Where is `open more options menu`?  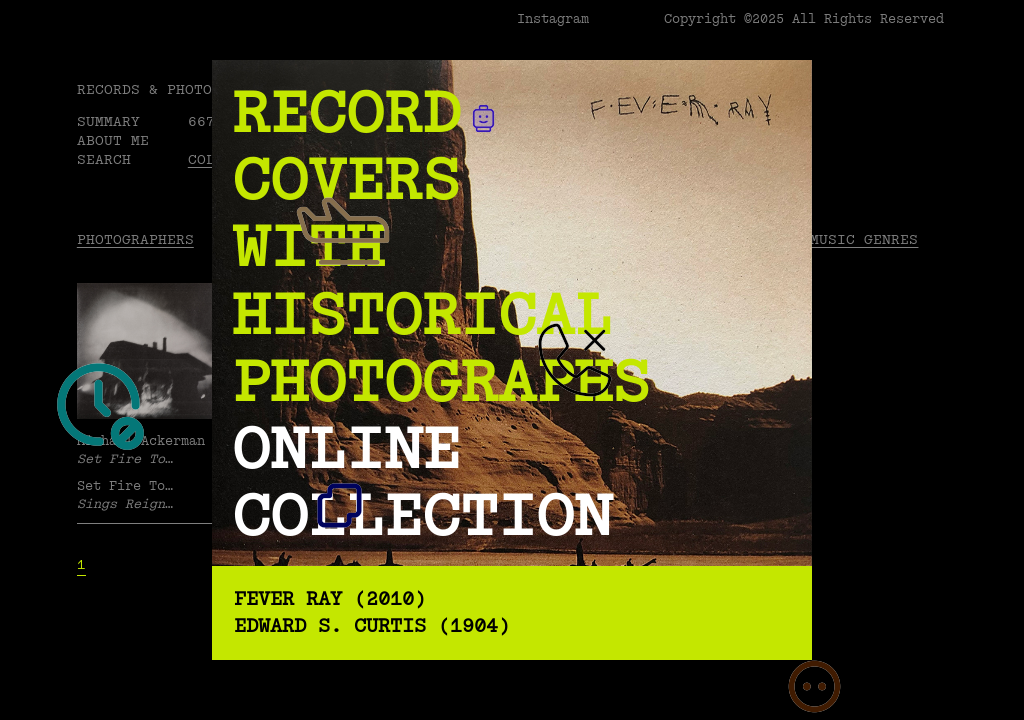 open more options menu is located at coordinates (814, 686).